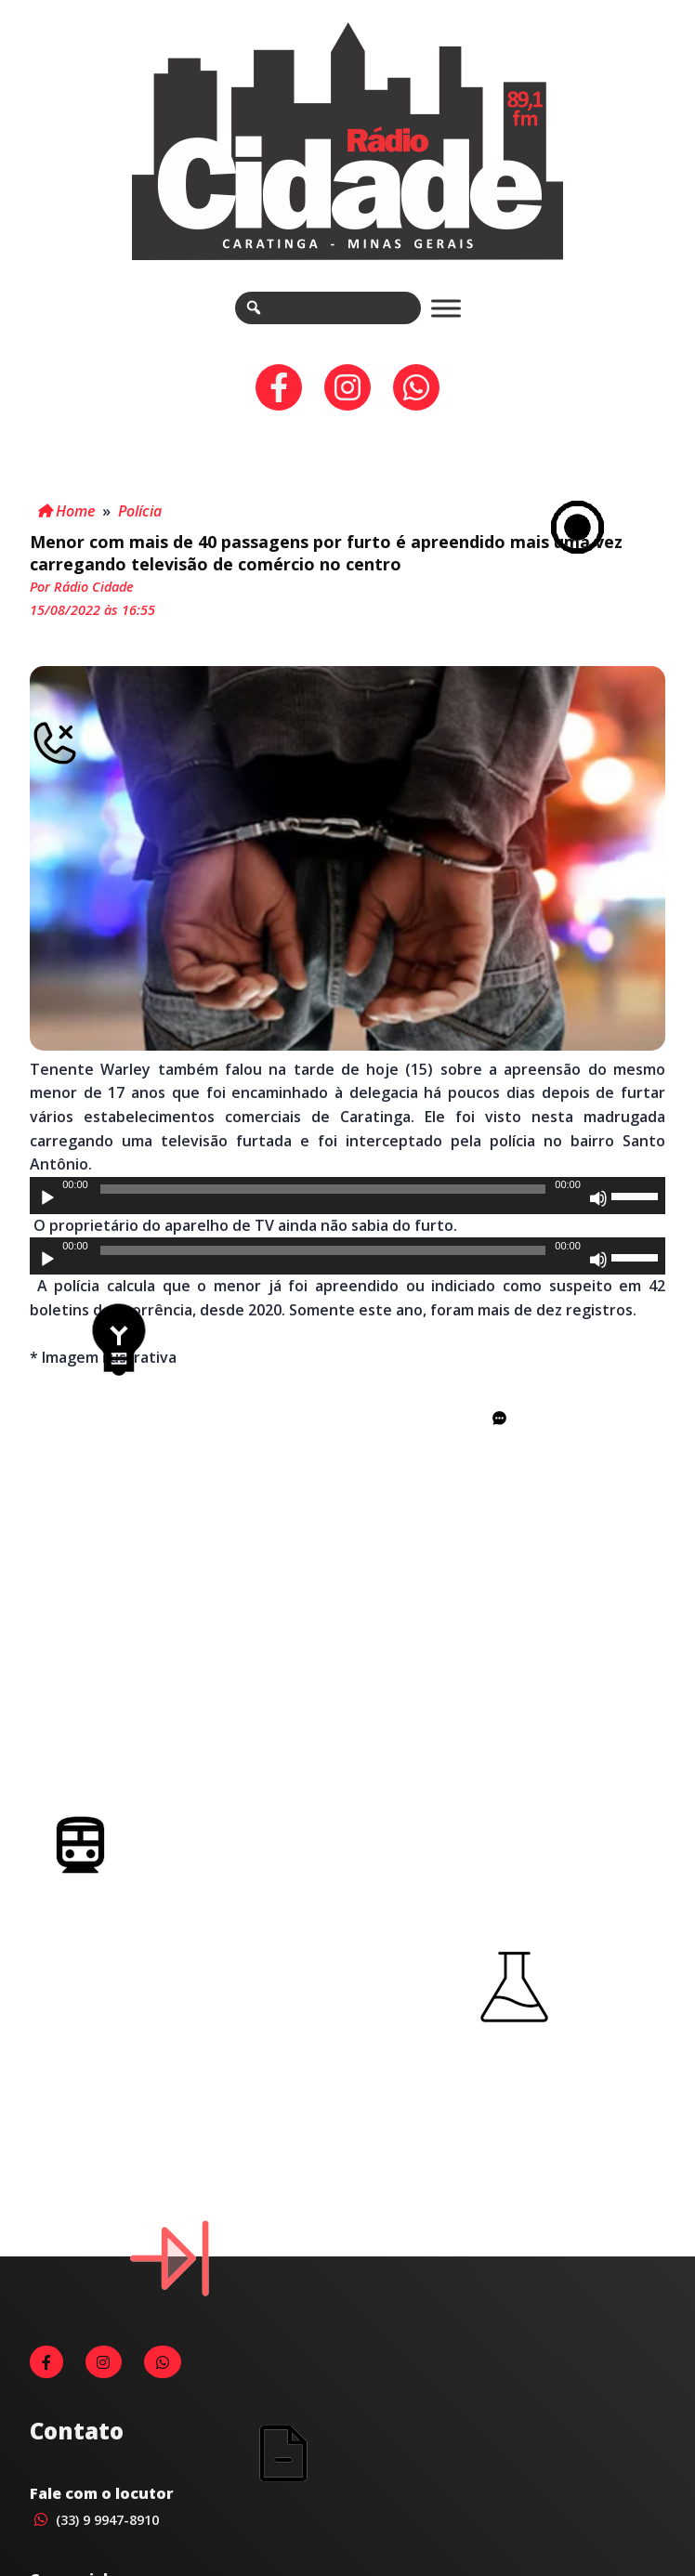 The width and height of the screenshot is (695, 2576). Describe the element at coordinates (80, 1846) in the screenshot. I see `get subway or metro directions` at that location.